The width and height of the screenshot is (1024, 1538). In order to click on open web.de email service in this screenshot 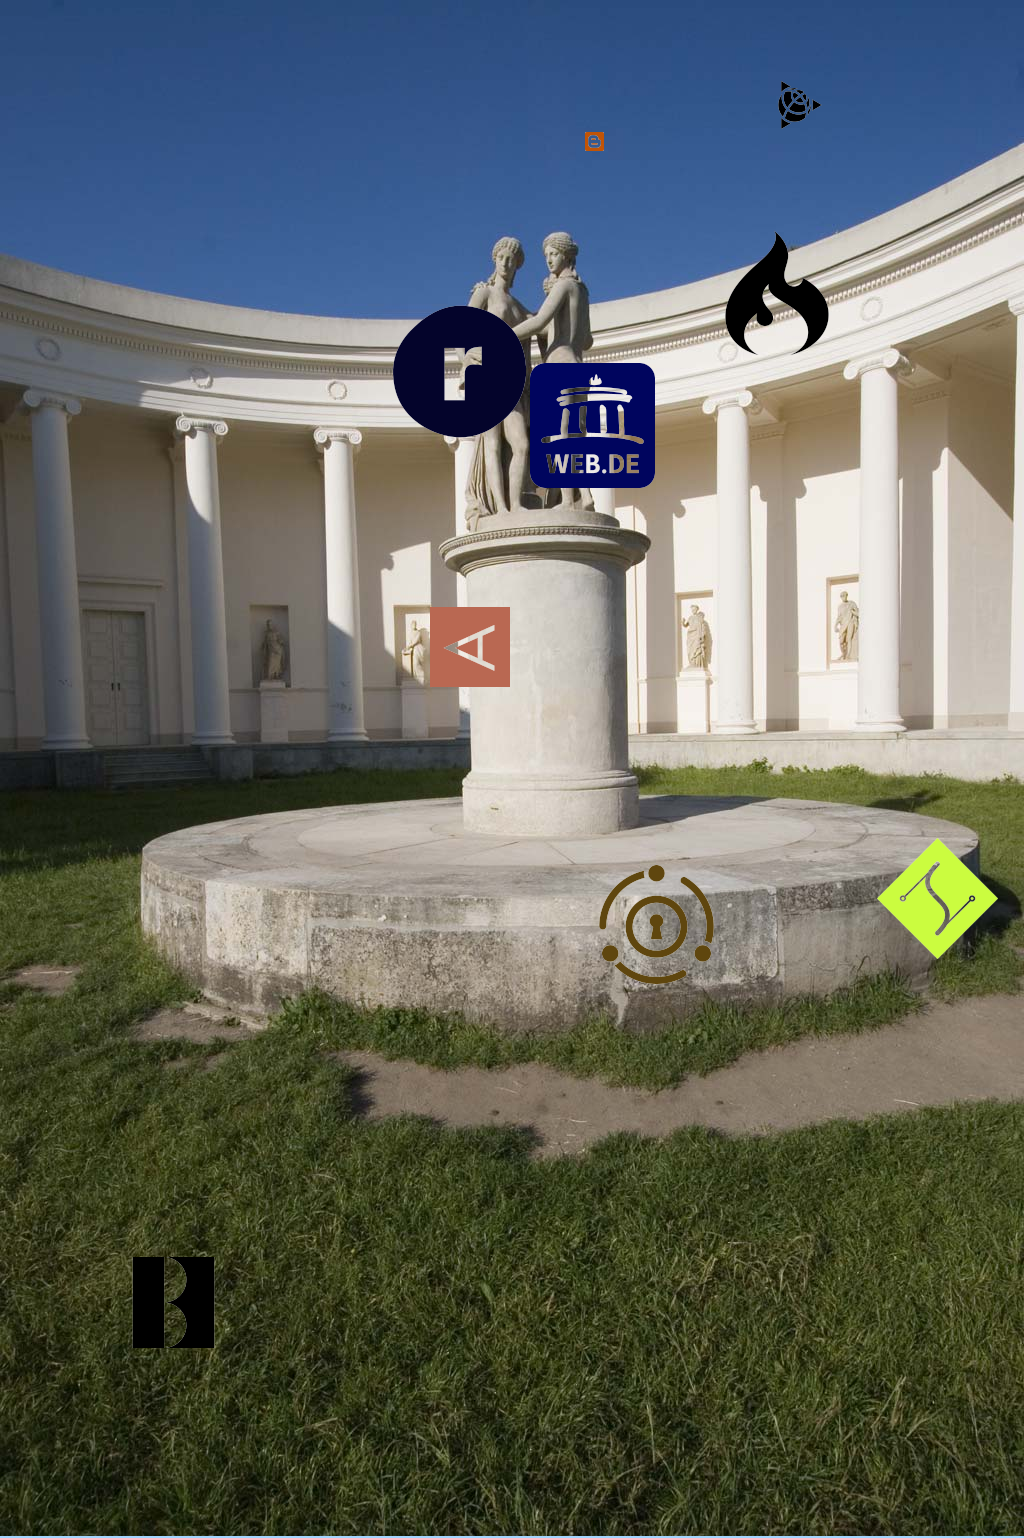, I will do `click(592, 425)`.